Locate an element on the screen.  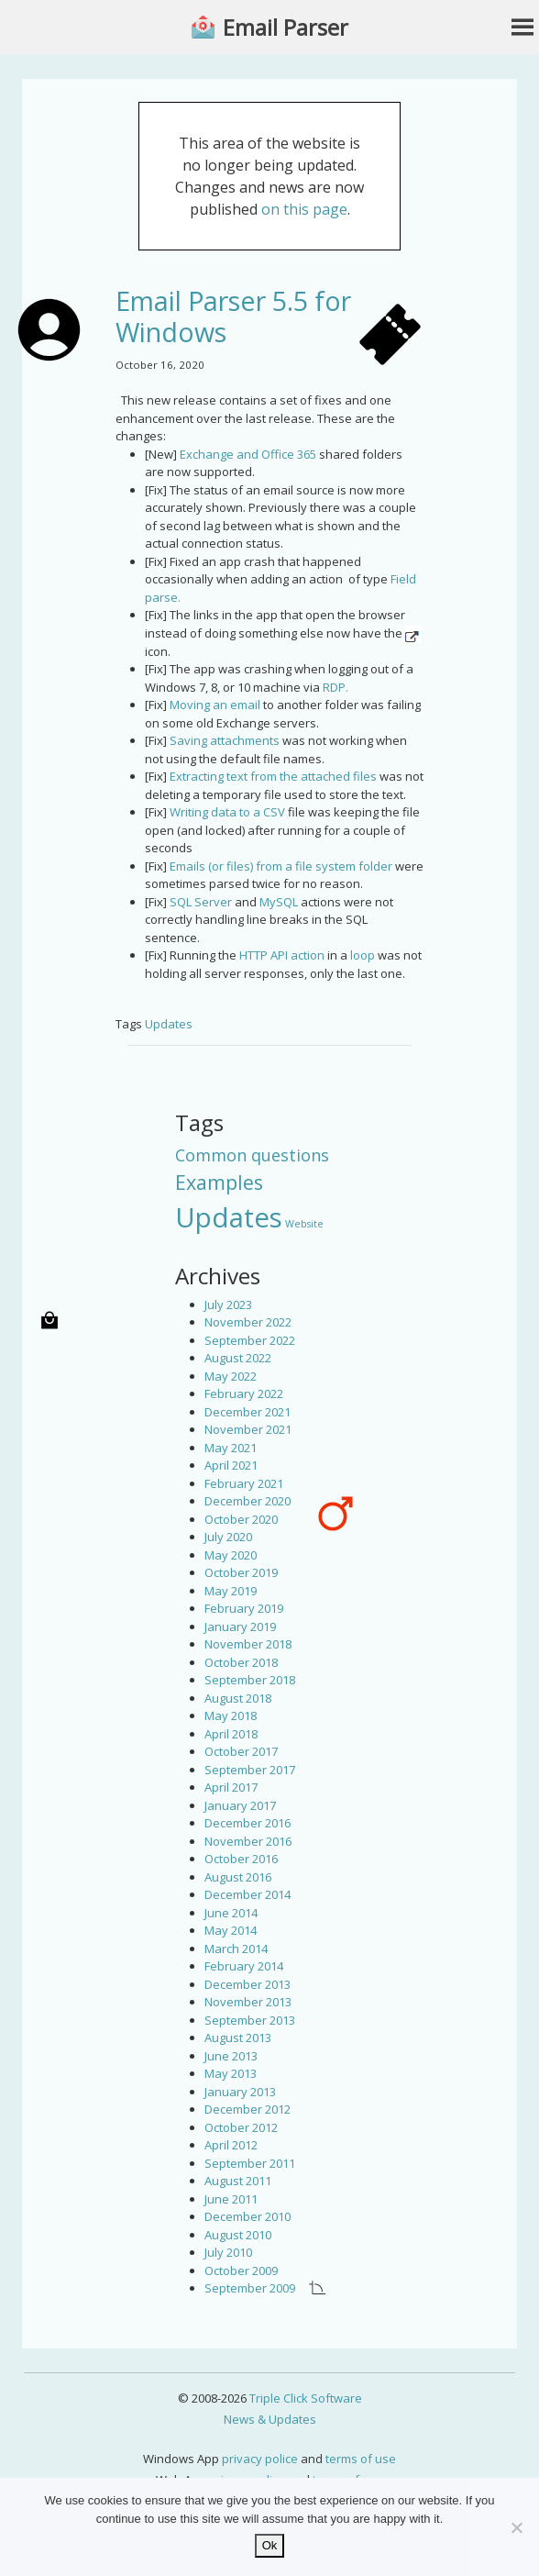
view your tickets or passes is located at coordinates (390, 334).